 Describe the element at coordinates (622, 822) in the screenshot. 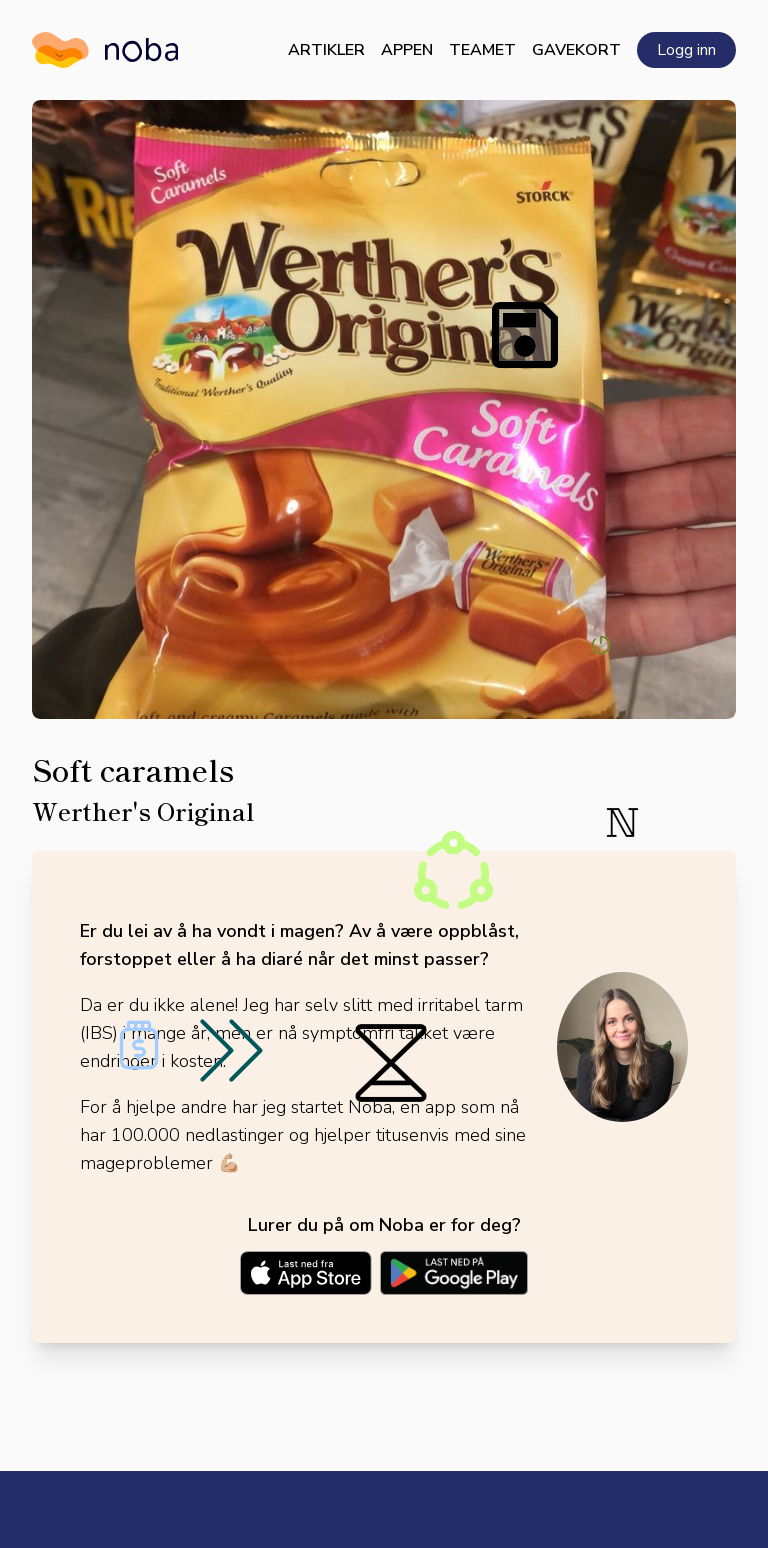

I see `open notion app` at that location.